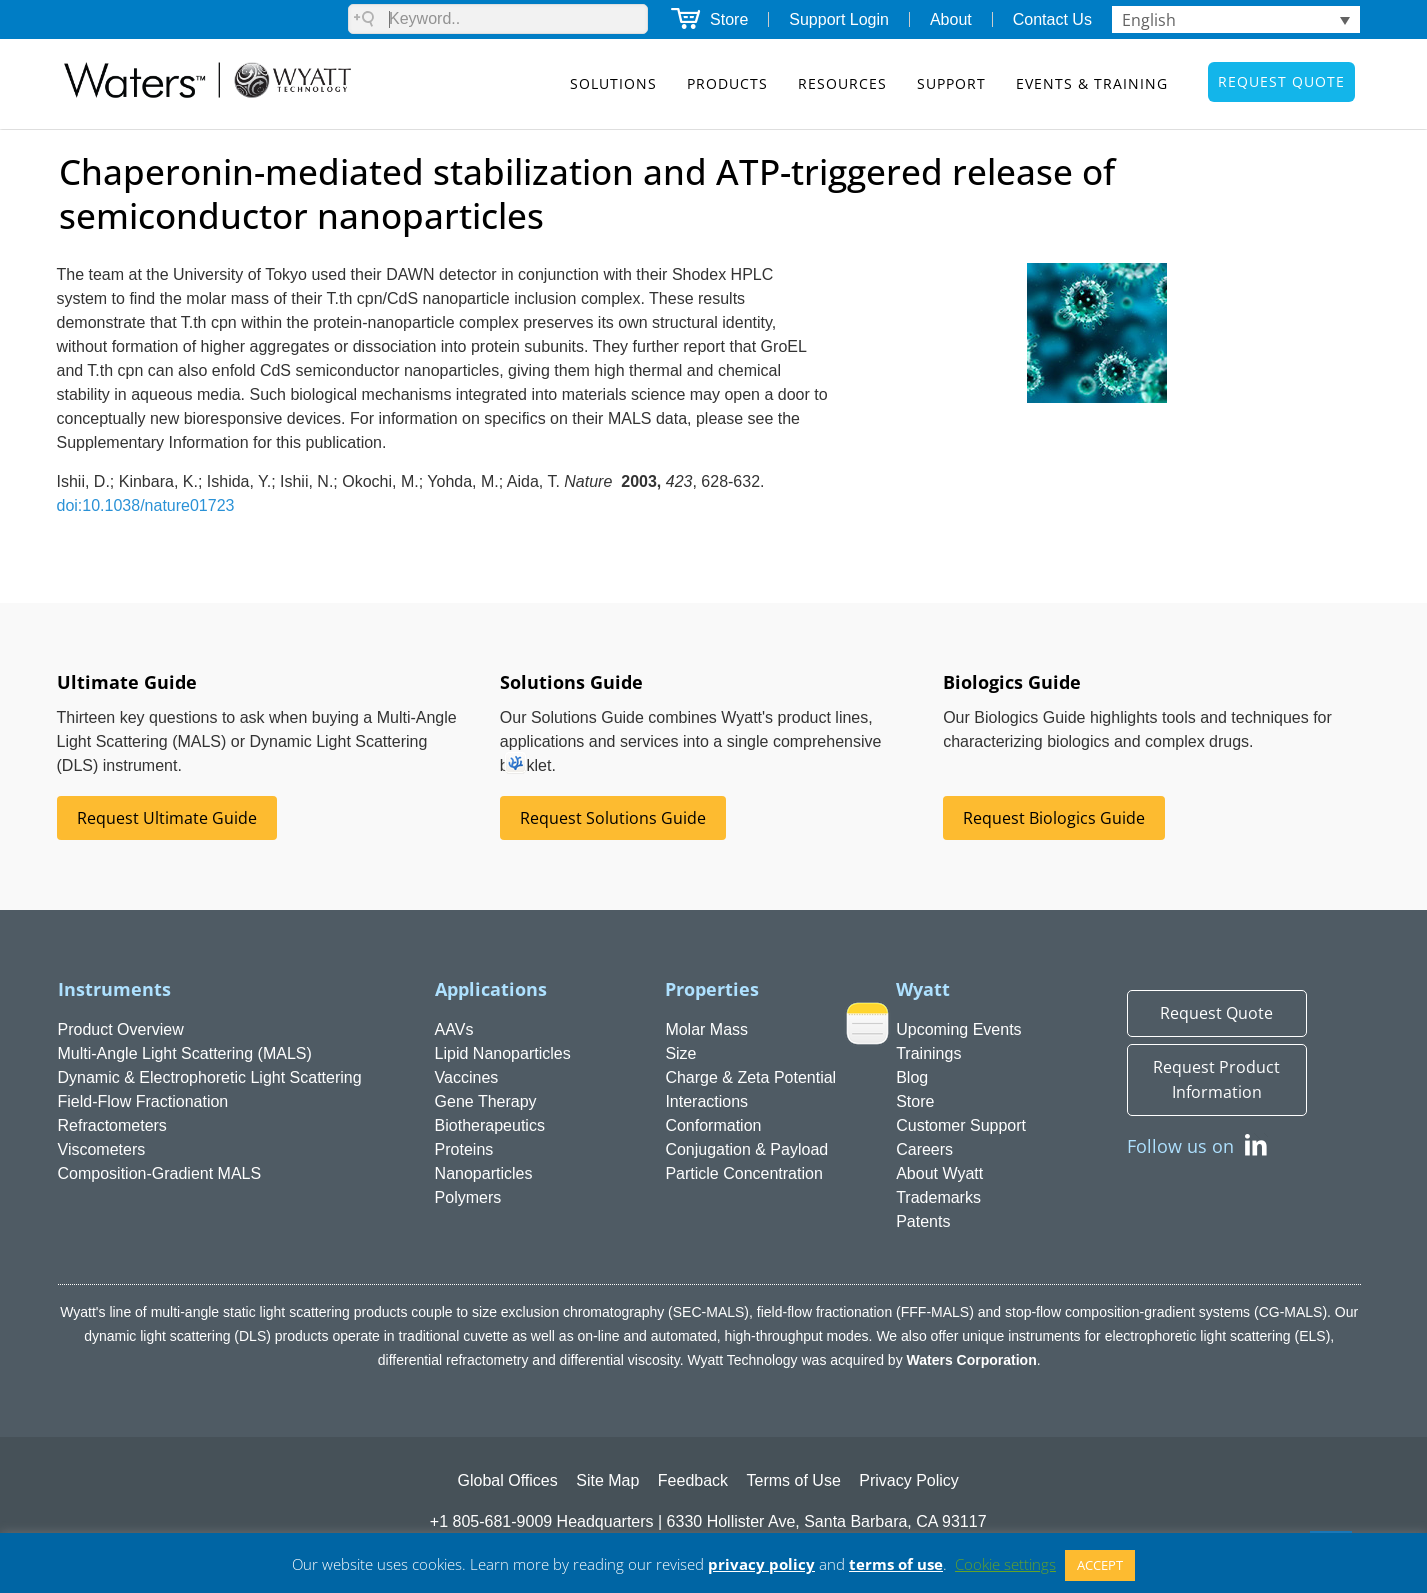 This screenshot has height=1593, width=1427. I want to click on open vscodium code editor, so click(515, 762).